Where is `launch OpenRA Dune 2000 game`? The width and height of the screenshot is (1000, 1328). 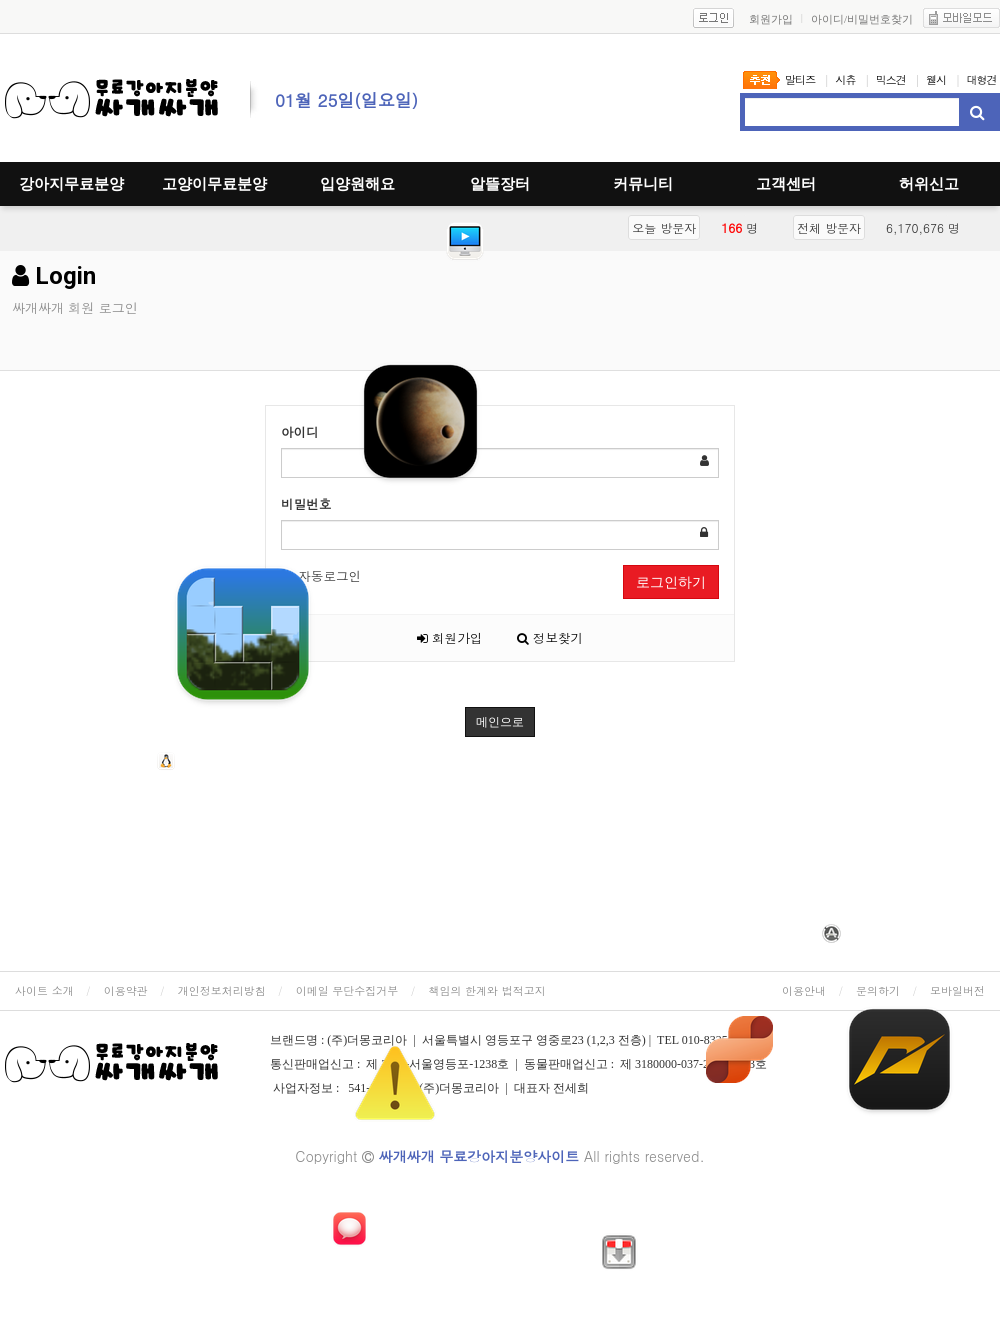
launch OpenRA Dune 2000 game is located at coordinates (420, 421).